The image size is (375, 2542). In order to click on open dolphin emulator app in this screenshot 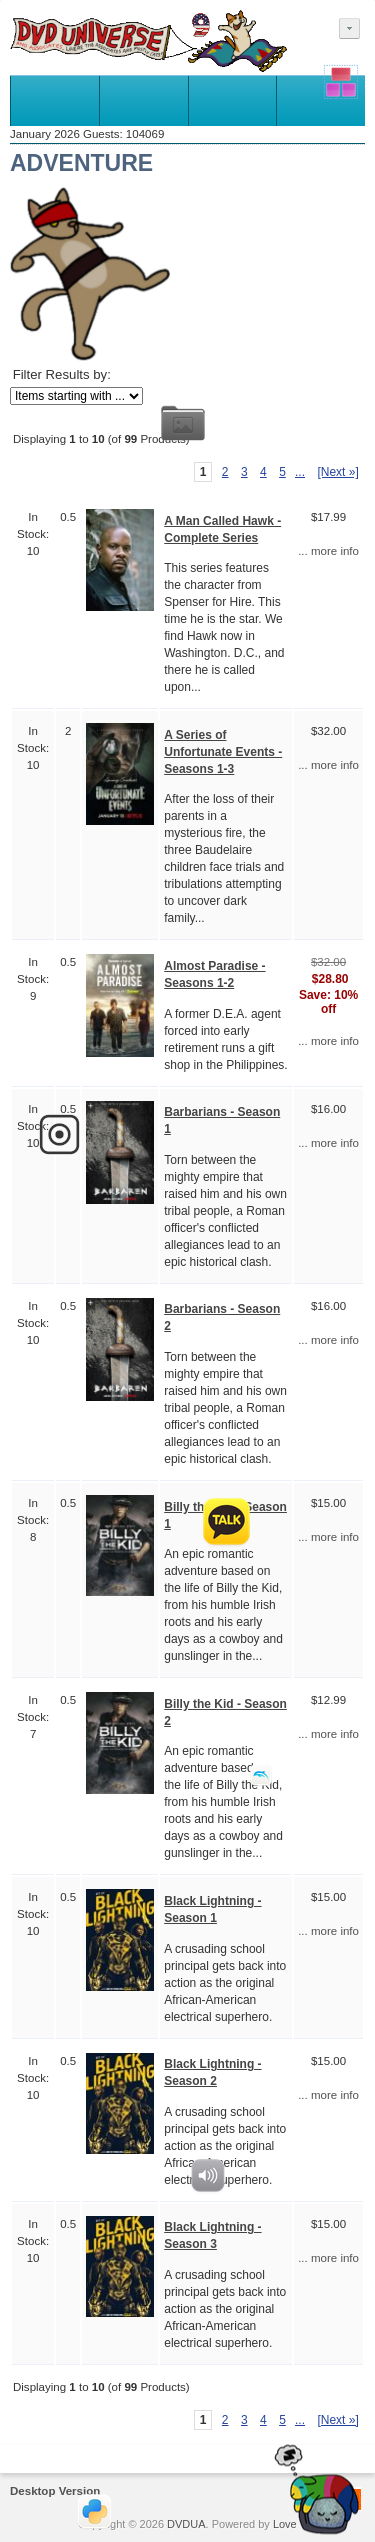, I will do `click(261, 1775)`.